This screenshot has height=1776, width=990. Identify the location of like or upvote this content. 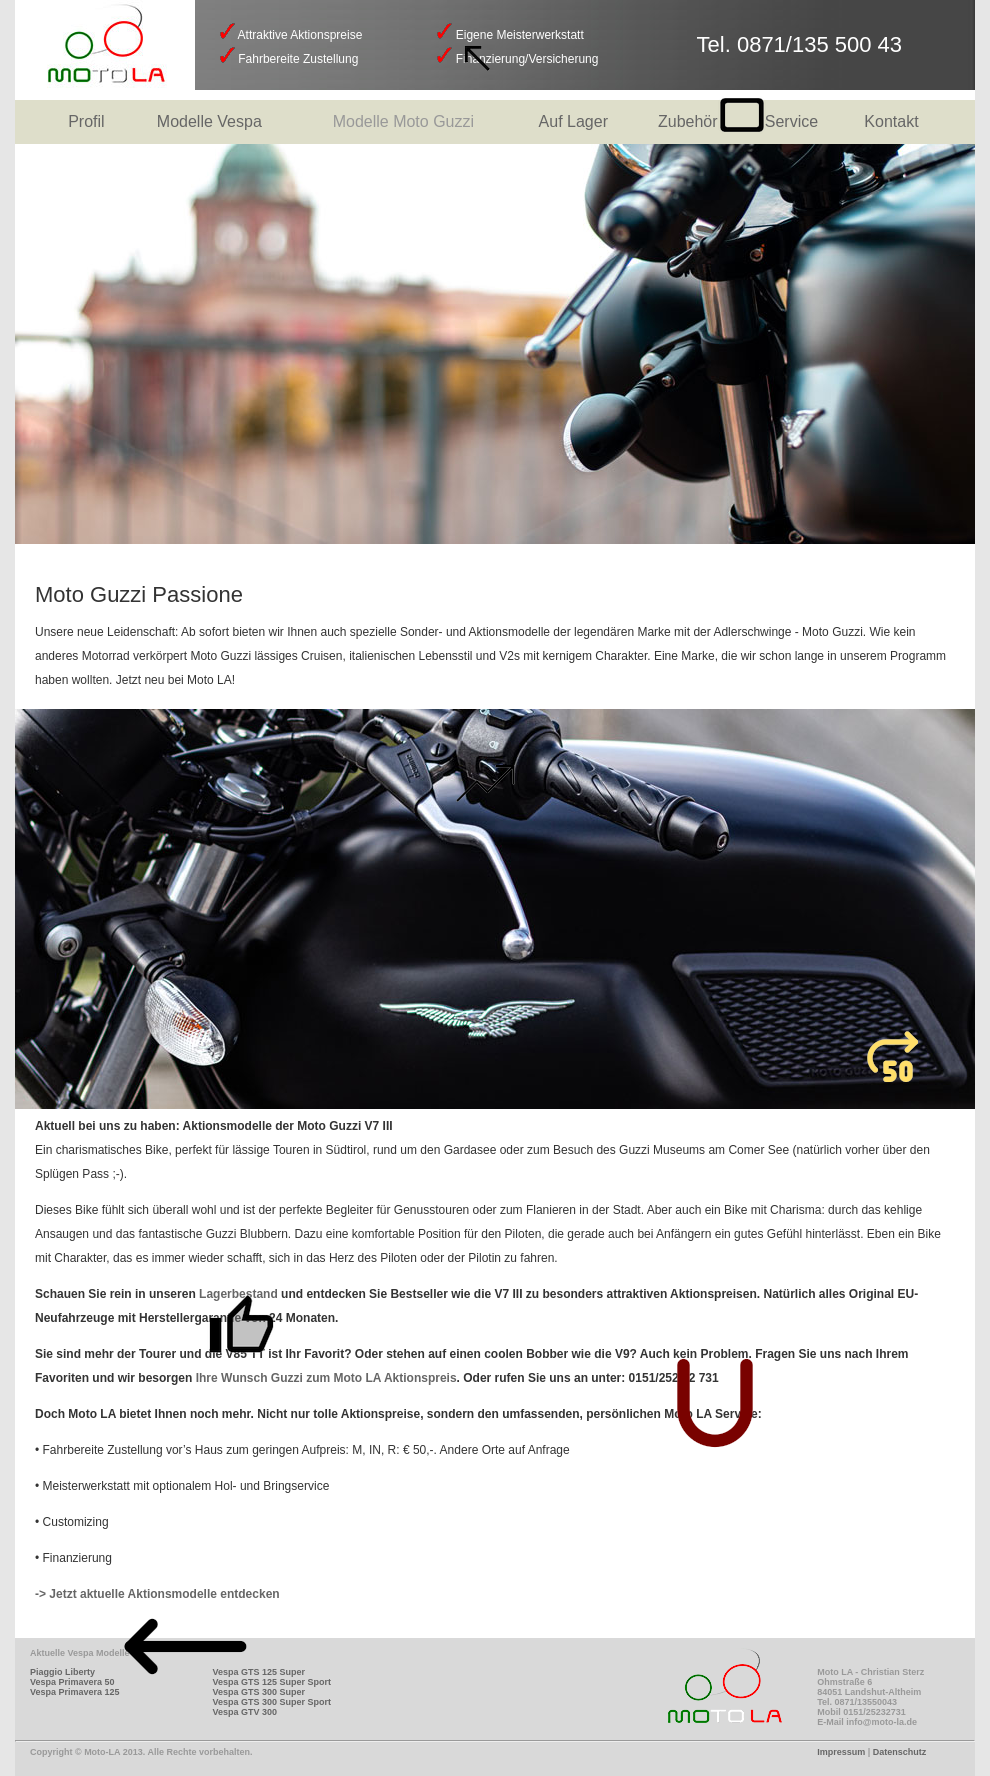
(241, 1326).